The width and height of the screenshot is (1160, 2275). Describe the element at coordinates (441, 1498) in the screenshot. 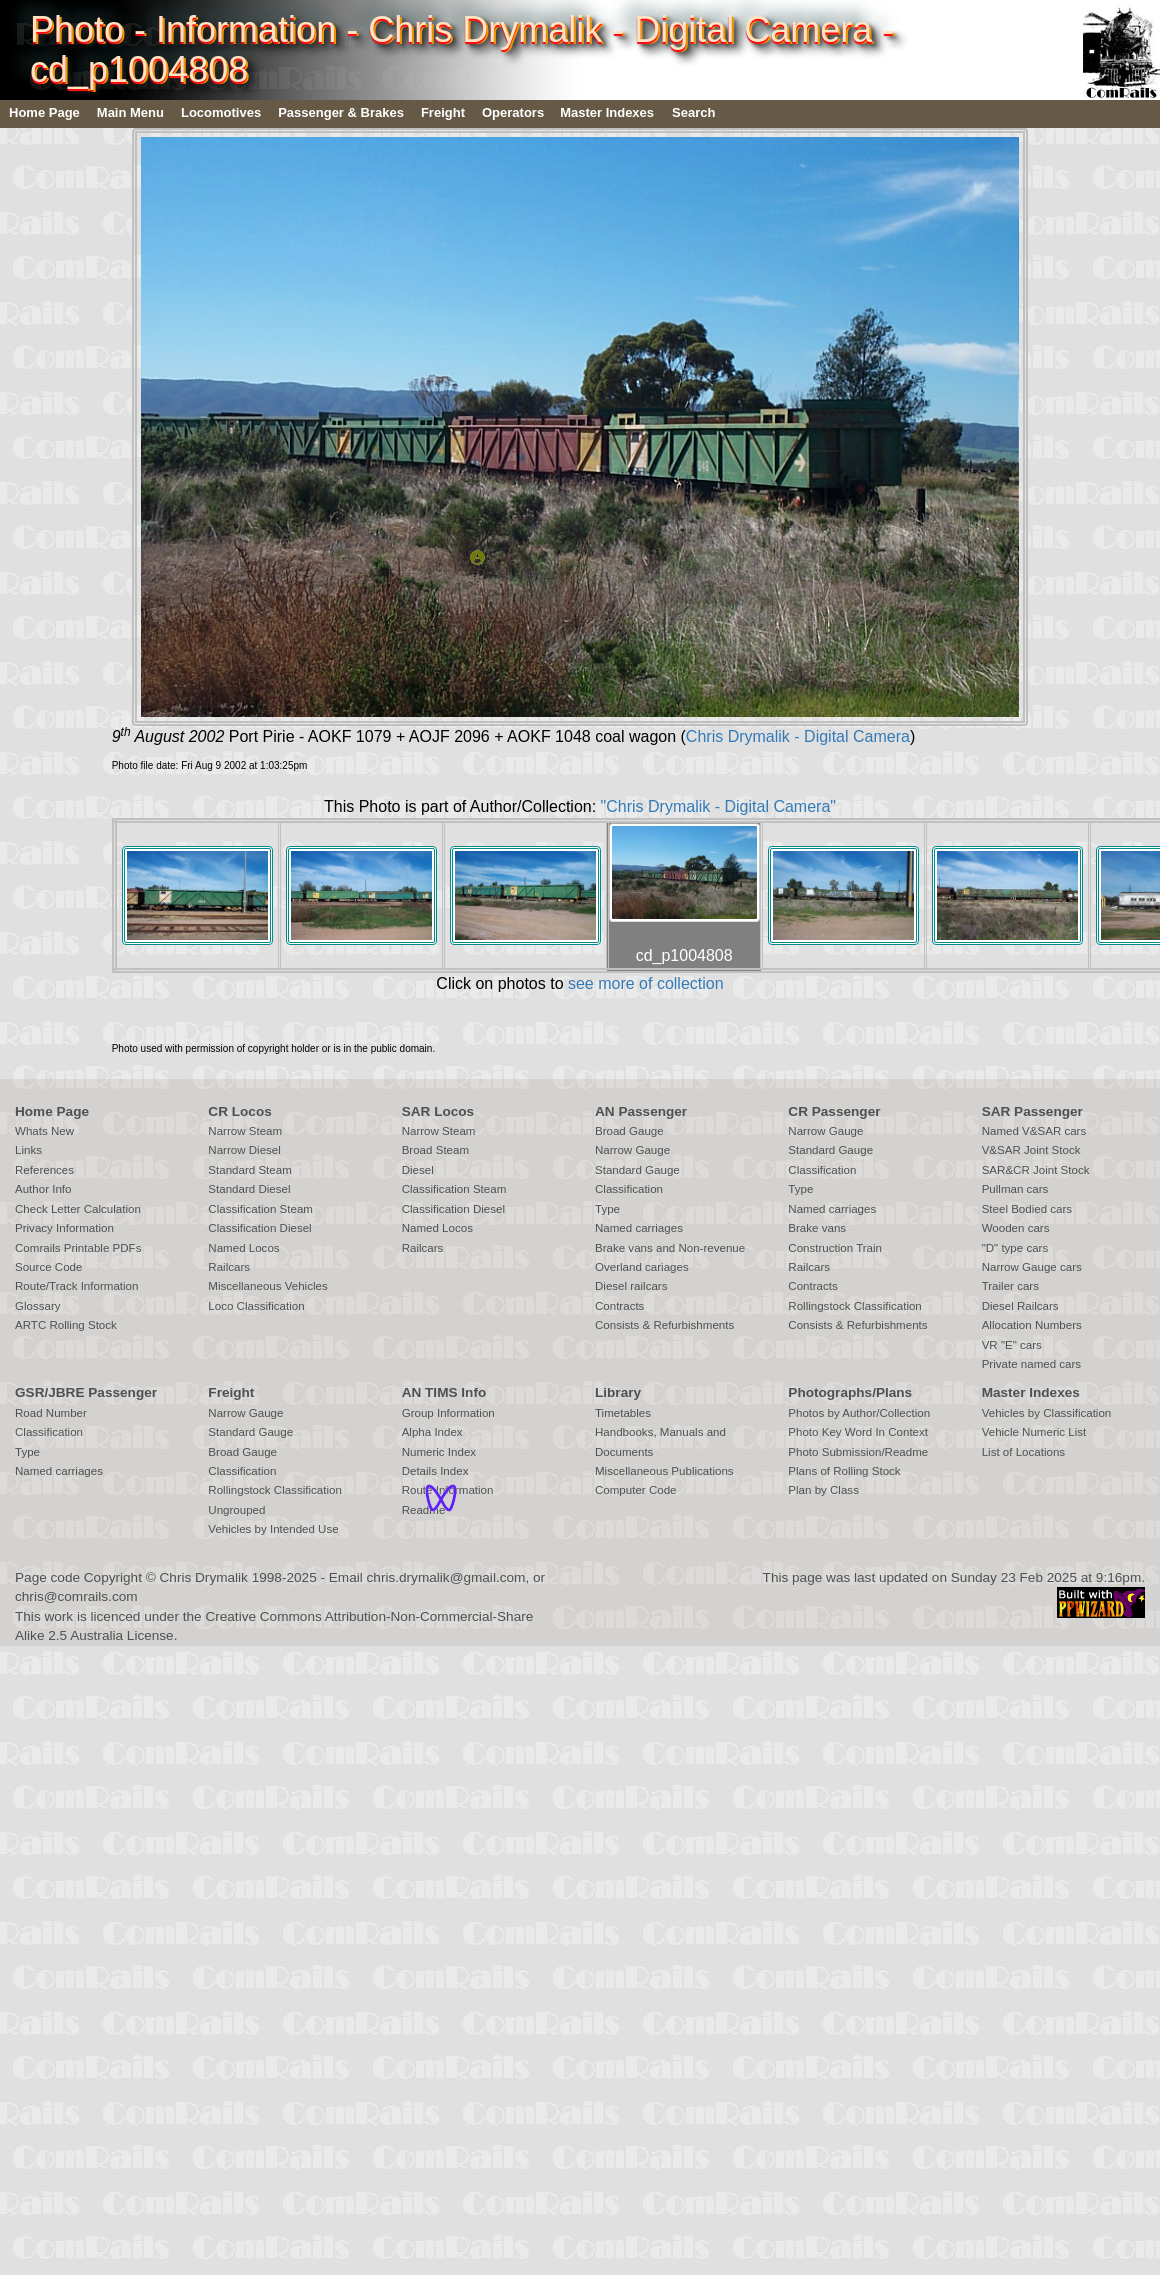

I see `open wechat channels` at that location.